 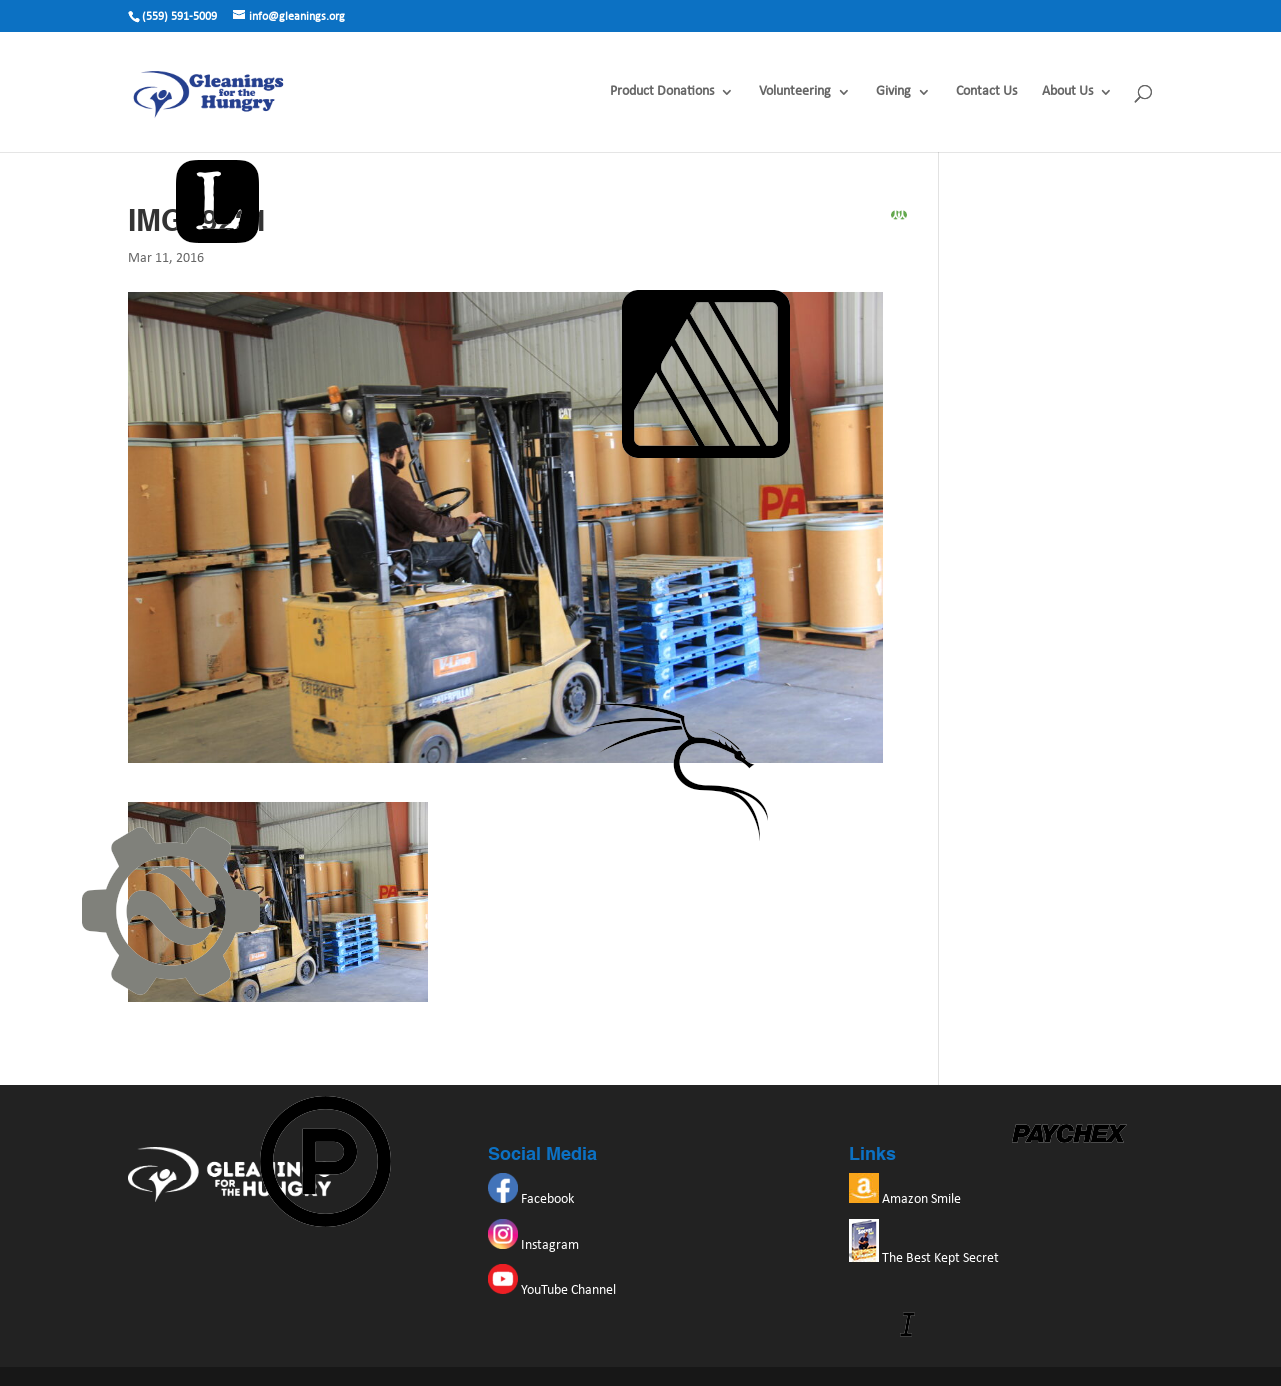 I want to click on open LibraryThing app, so click(x=217, y=201).